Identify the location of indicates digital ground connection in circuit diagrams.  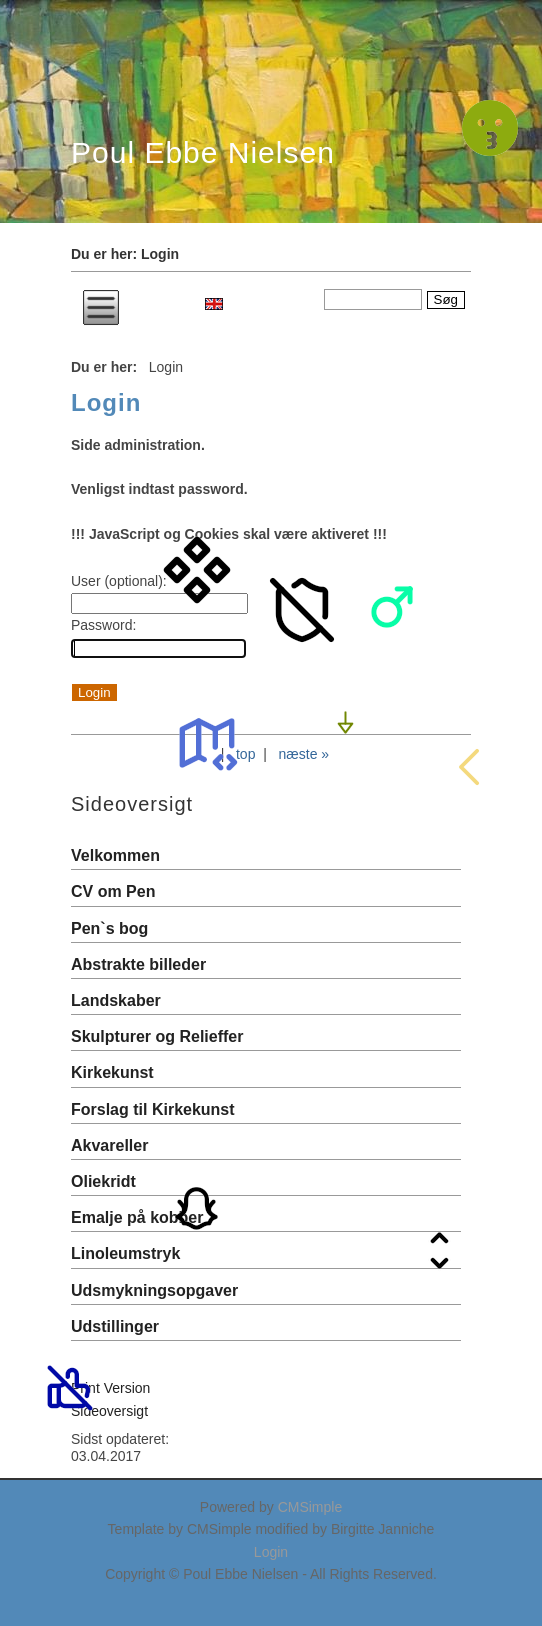
(345, 722).